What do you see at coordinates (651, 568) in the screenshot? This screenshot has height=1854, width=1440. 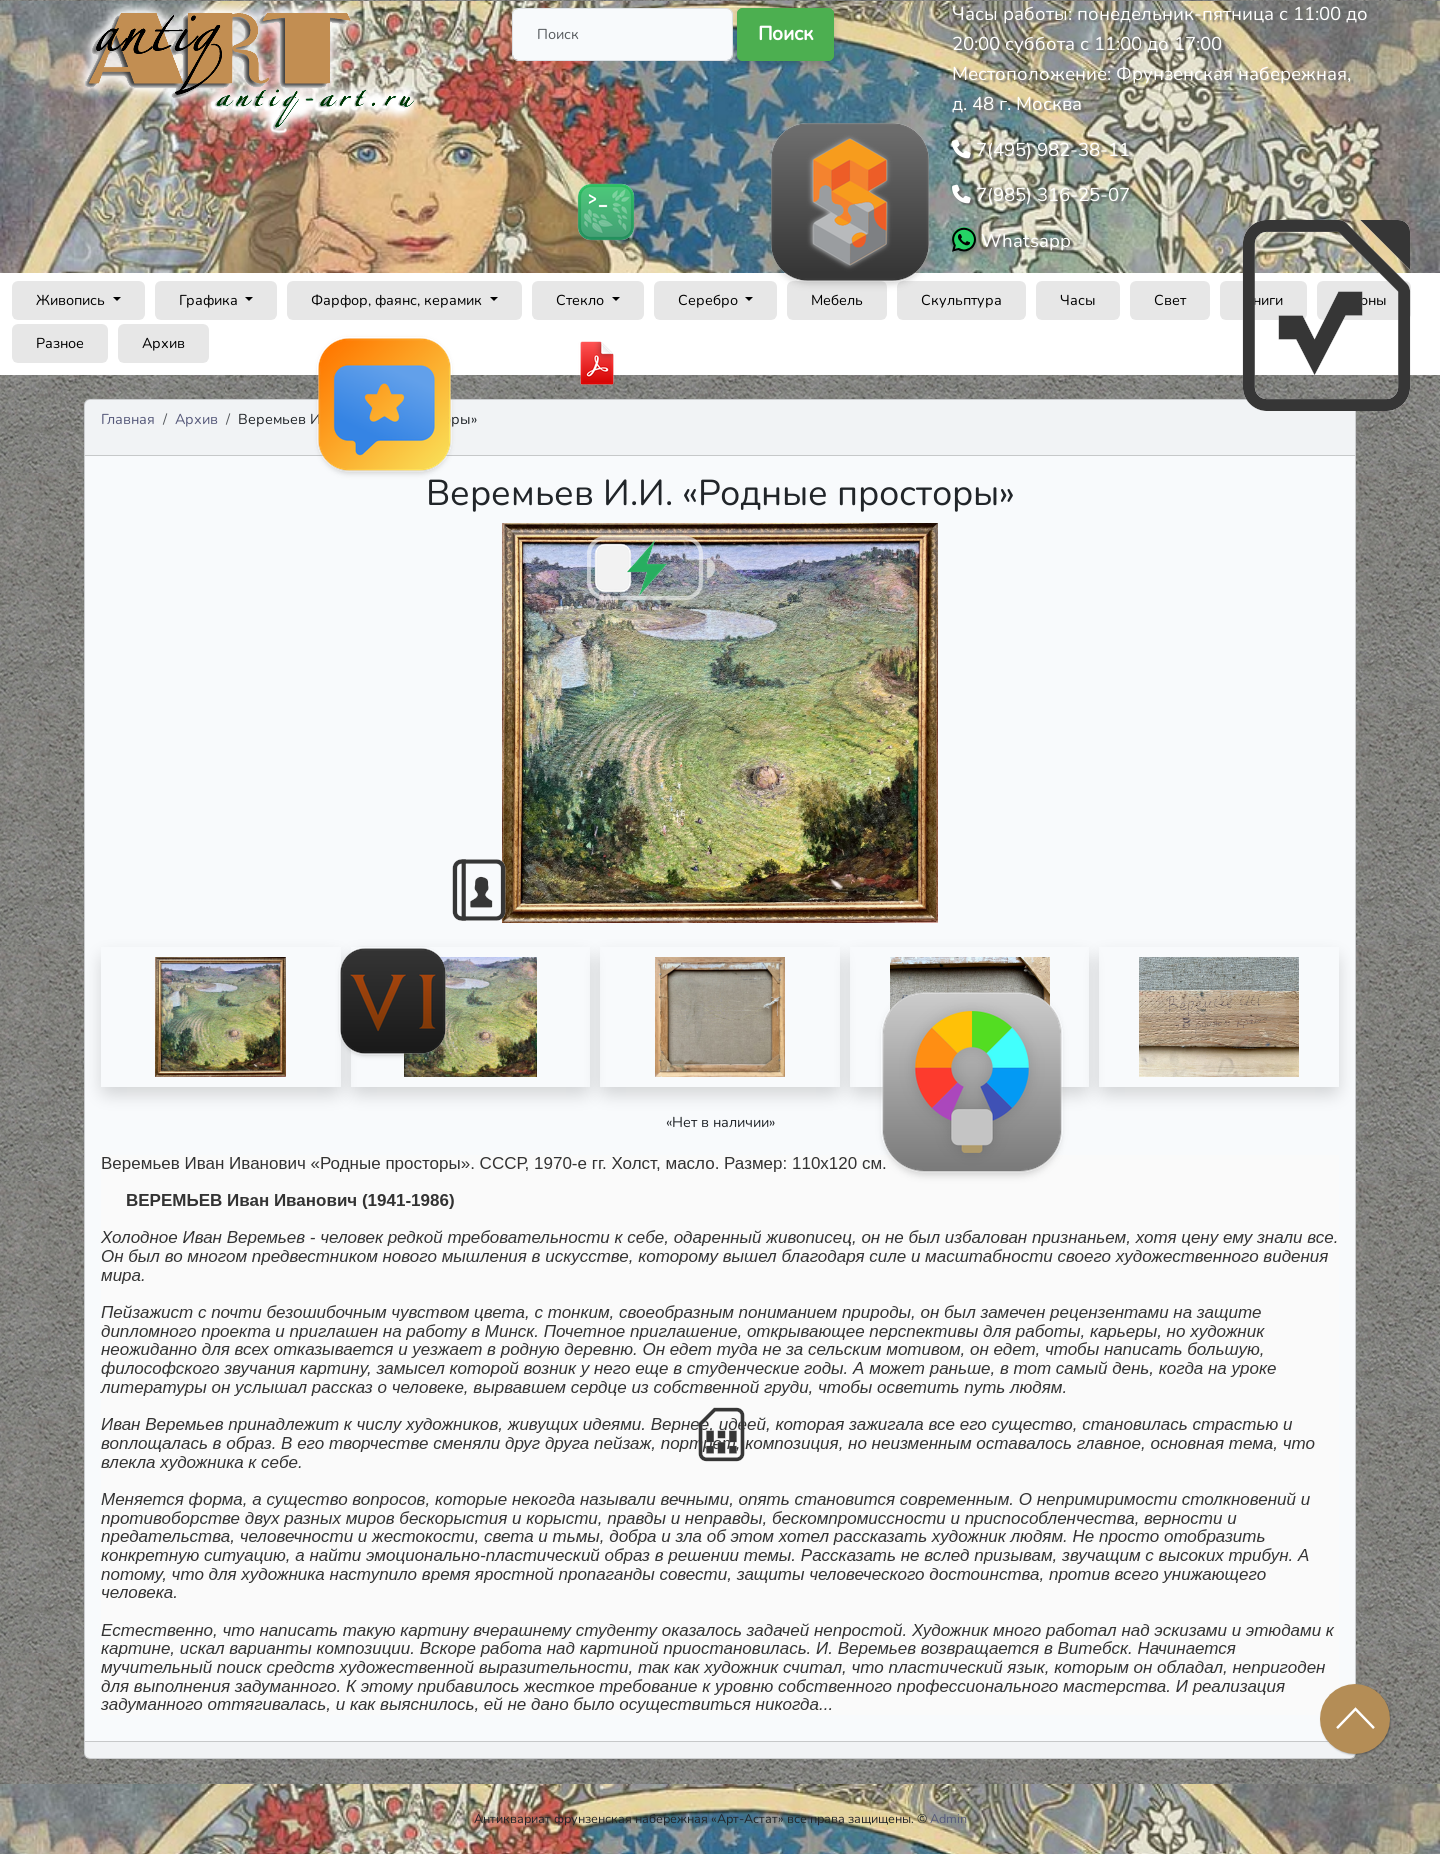 I see `battery at 30% and currently charging` at bounding box center [651, 568].